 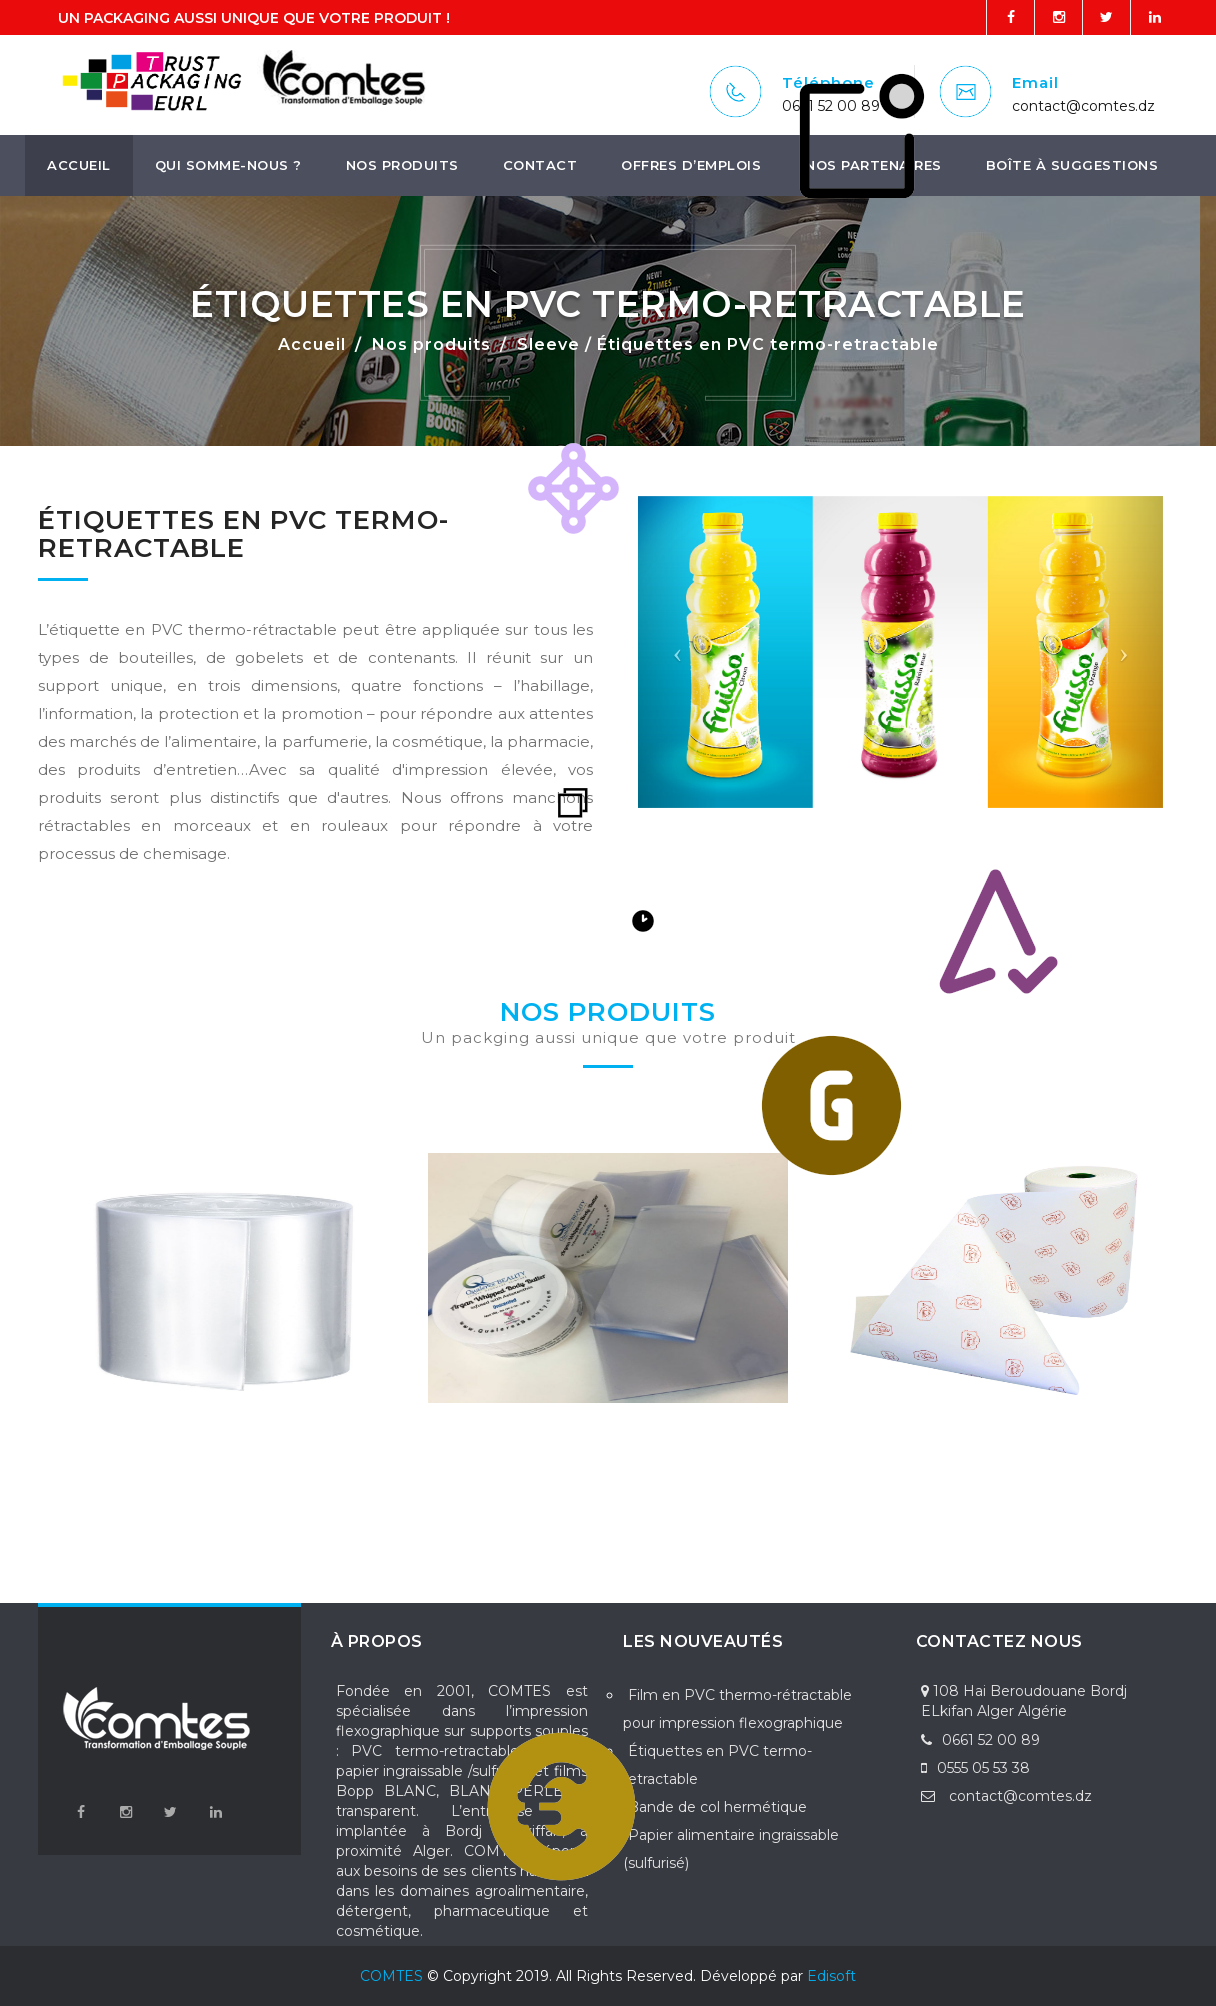 I want to click on location or destination confirmed, so click(x=995, y=931).